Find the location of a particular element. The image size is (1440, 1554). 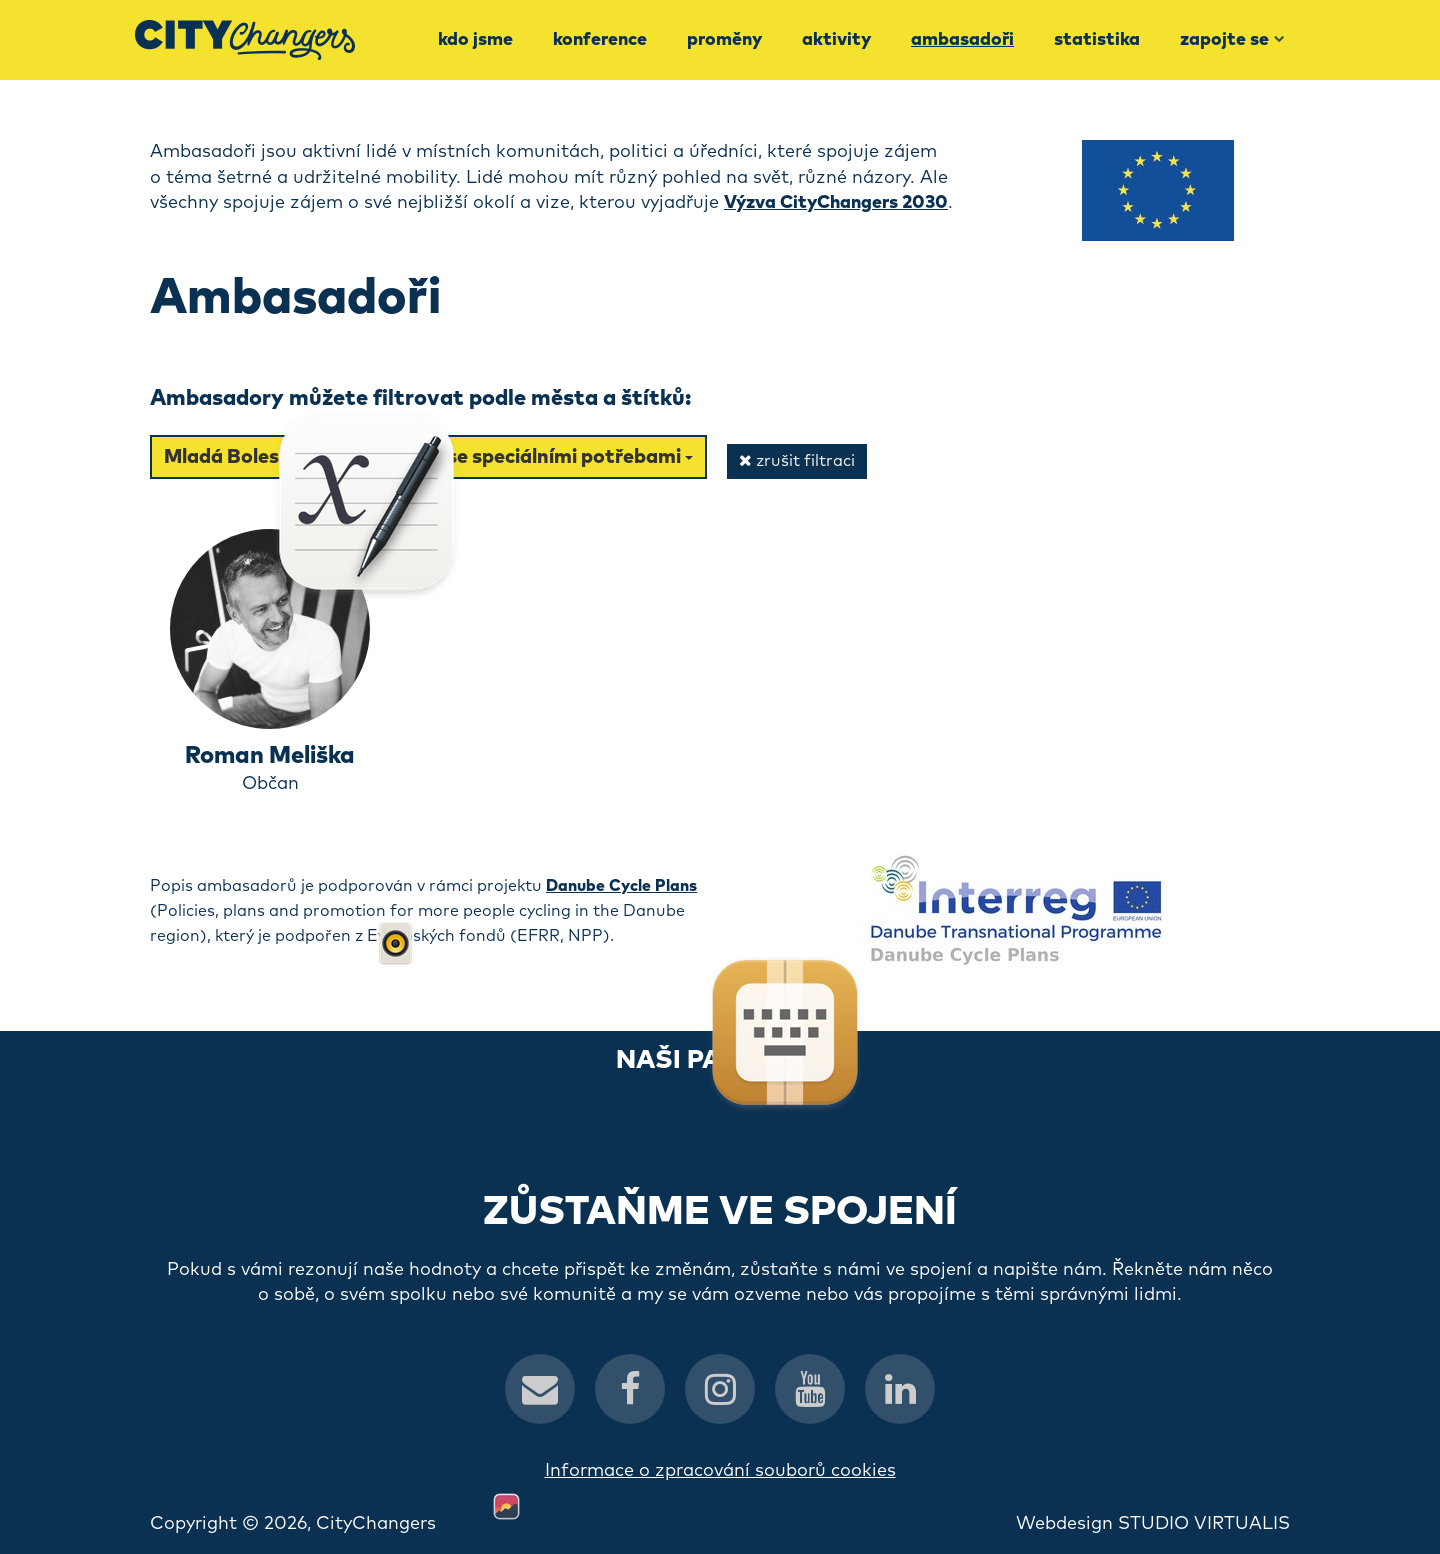

open Xournal++ note-taking app is located at coordinates (366, 502).